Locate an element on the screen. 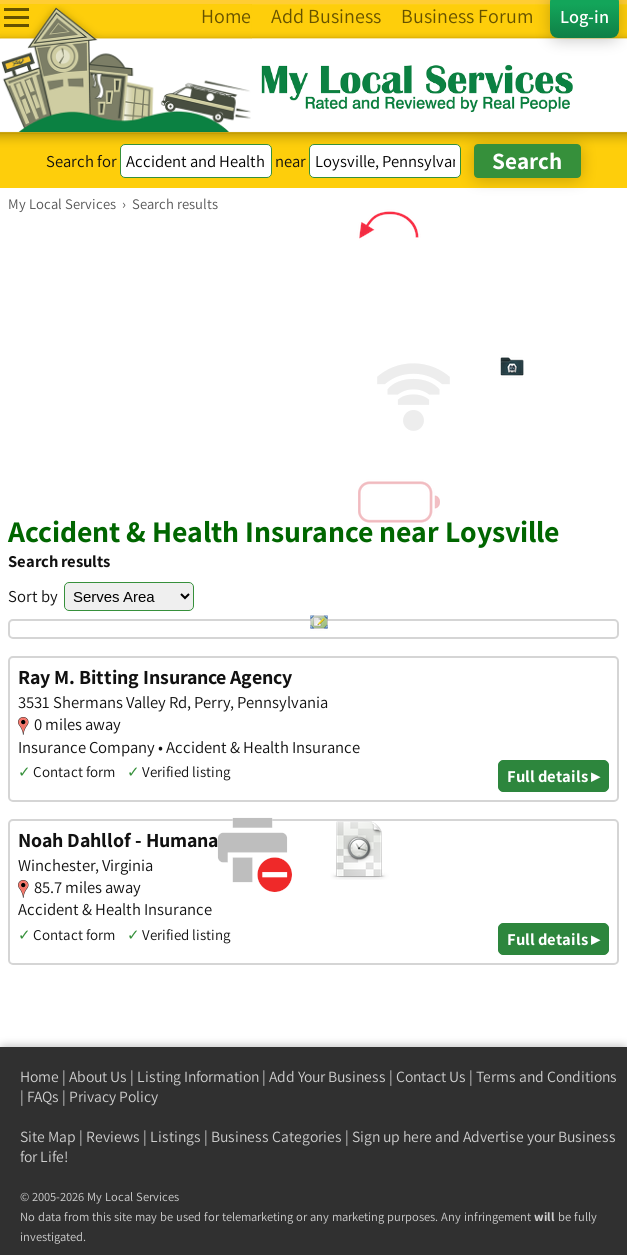  indicates a file or shortcut saved to desktop is located at coordinates (319, 622).